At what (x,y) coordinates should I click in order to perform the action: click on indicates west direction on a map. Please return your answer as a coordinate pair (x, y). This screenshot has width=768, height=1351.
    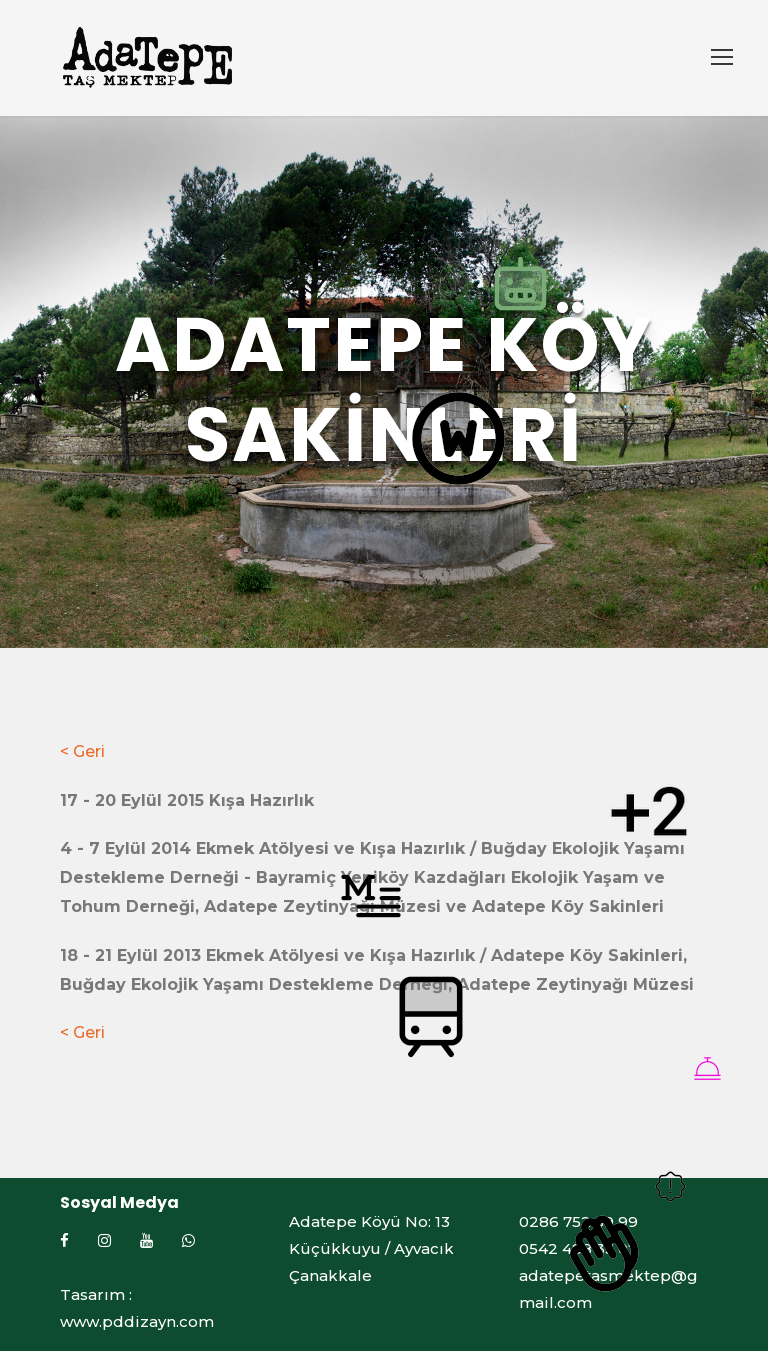
    Looking at the image, I should click on (458, 438).